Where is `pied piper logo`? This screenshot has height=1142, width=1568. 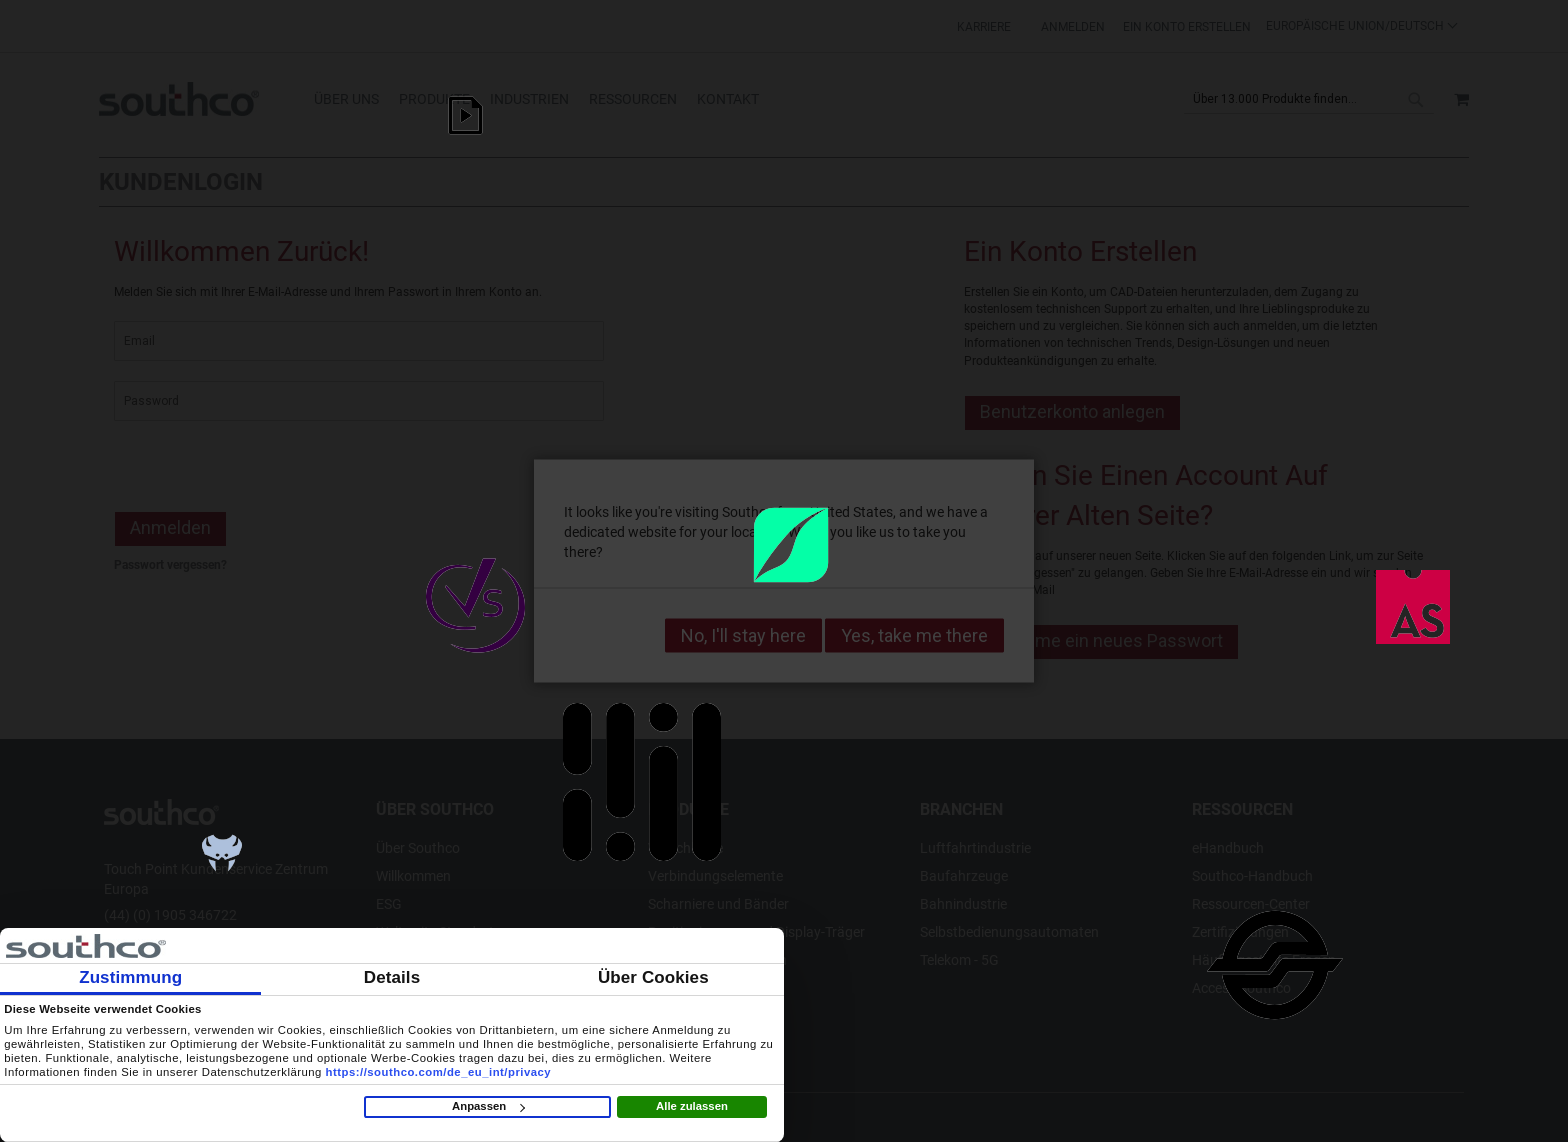
pied piper logo is located at coordinates (791, 545).